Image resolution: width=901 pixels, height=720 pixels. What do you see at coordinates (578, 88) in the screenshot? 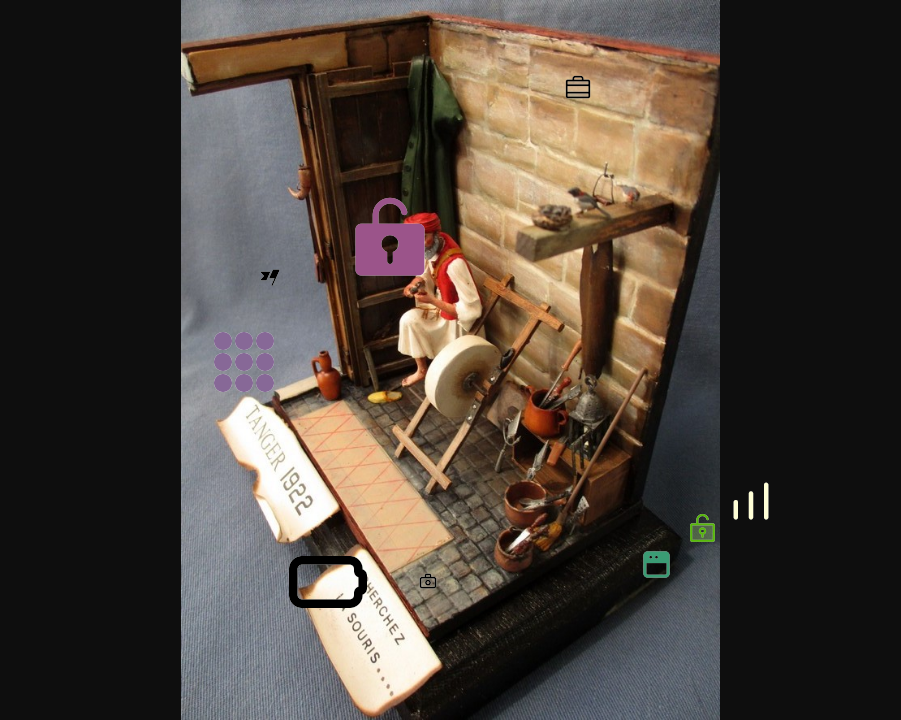
I see `access work documents or business tools` at bounding box center [578, 88].